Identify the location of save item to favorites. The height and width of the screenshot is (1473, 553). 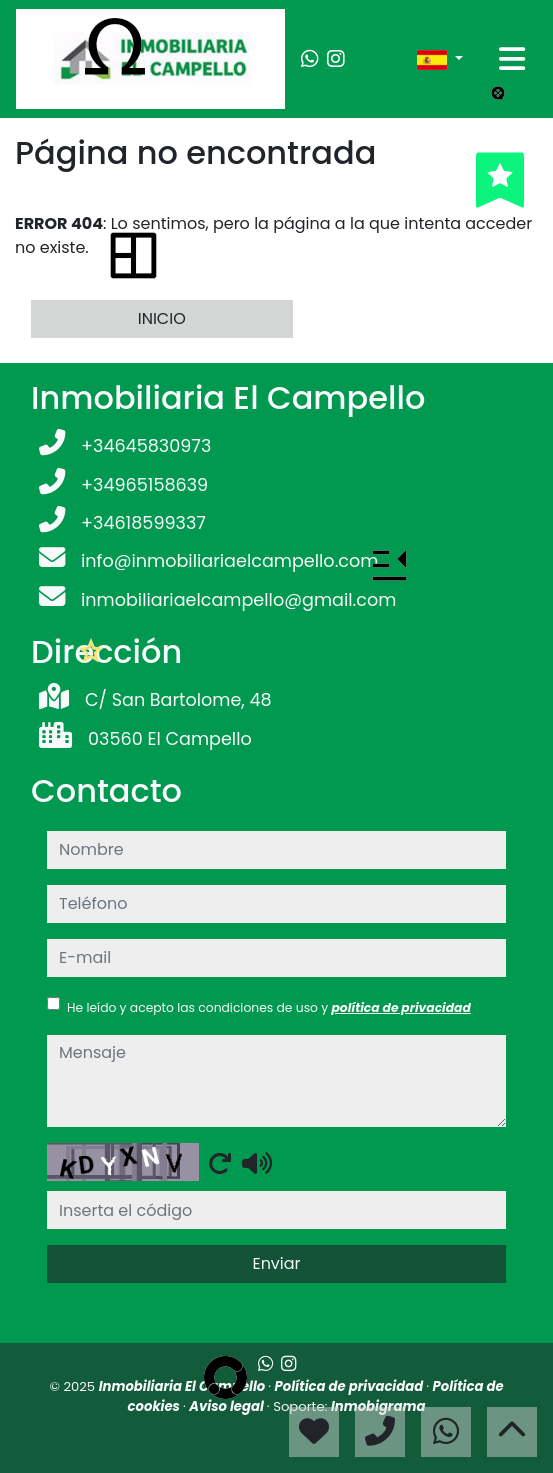
(500, 179).